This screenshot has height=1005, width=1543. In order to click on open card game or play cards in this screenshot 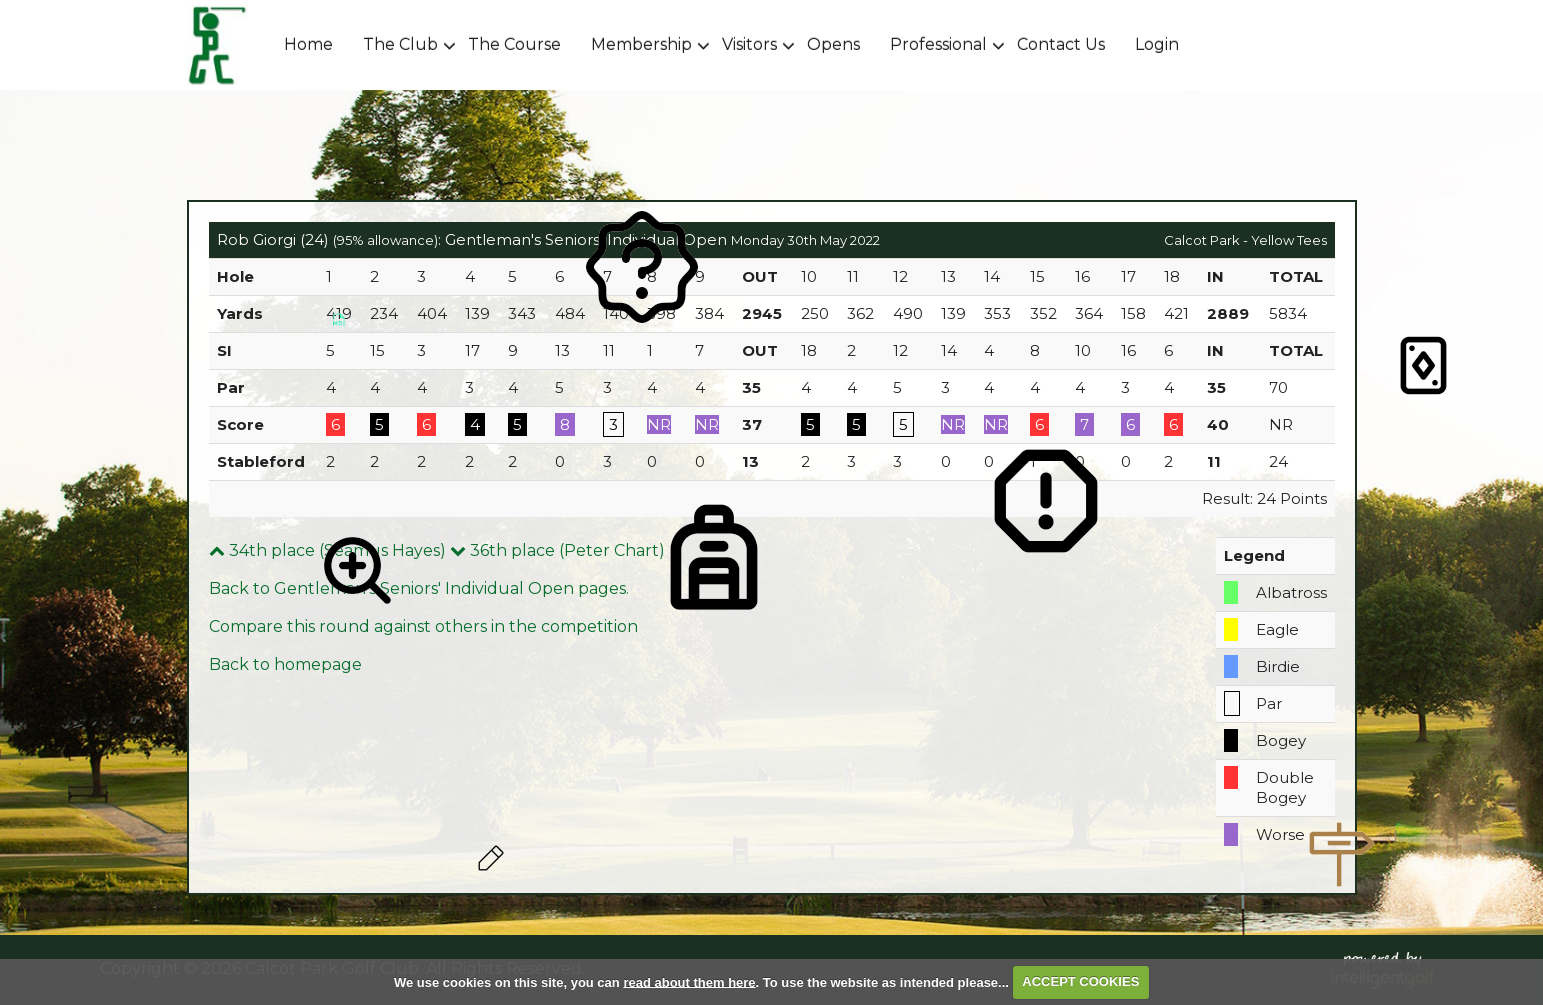, I will do `click(1423, 365)`.